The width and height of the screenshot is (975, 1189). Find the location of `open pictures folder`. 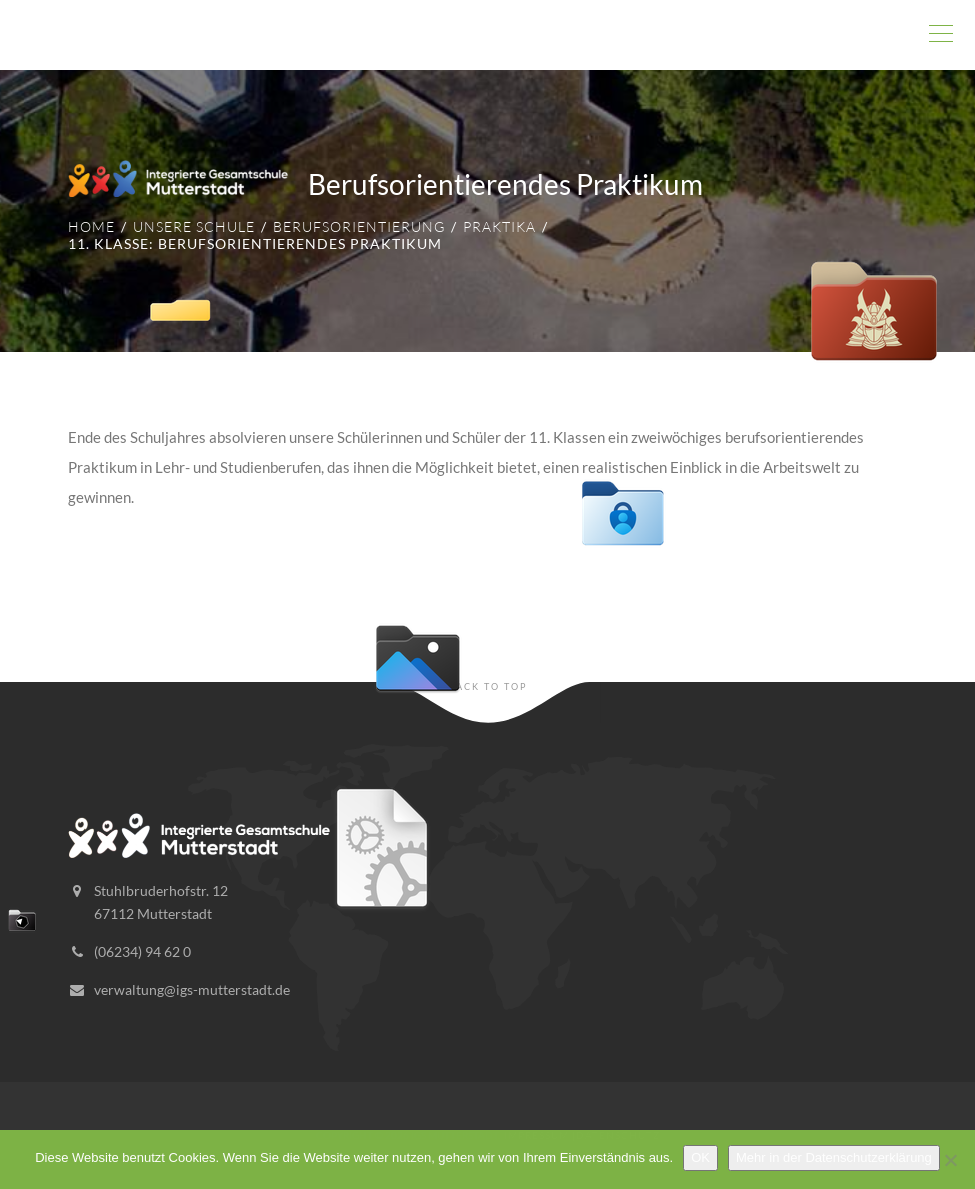

open pictures folder is located at coordinates (417, 660).